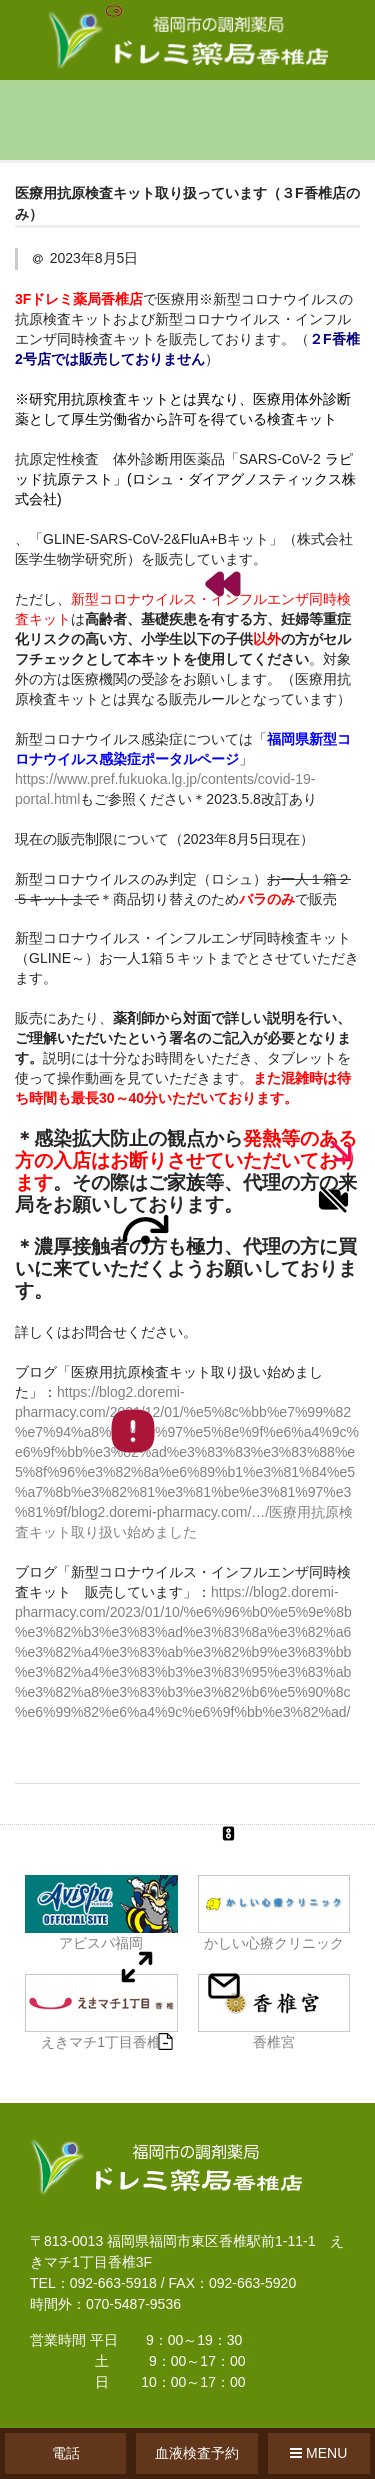 This screenshot has height=2479, width=375. Describe the element at coordinates (133, 1431) in the screenshot. I see `indicates a warning or alert status` at that location.